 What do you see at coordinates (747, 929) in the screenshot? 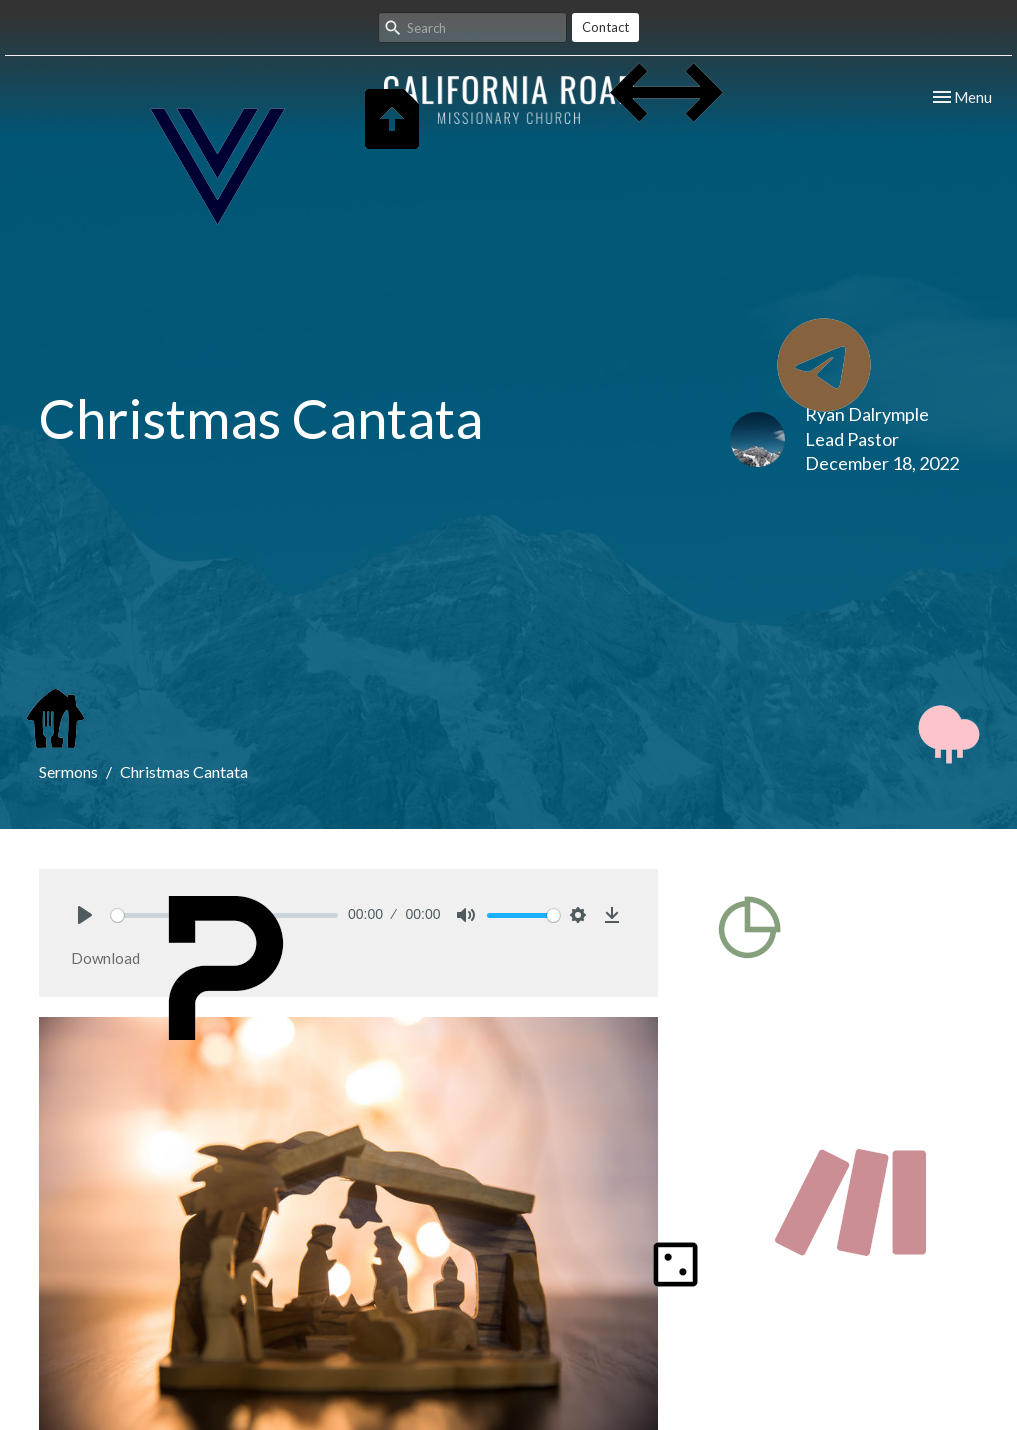
I see `view business analytics or statistics` at bounding box center [747, 929].